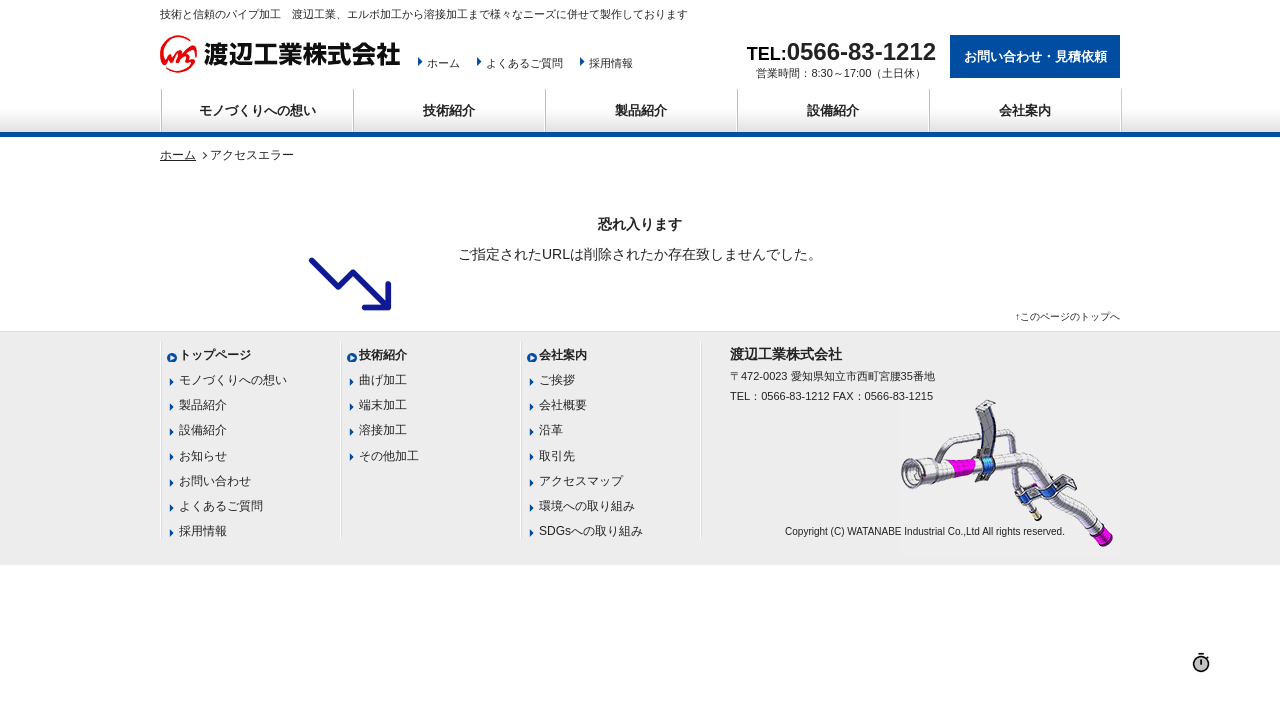 This screenshot has height=720, width=1280. I want to click on set a countdown timer, so click(1201, 663).